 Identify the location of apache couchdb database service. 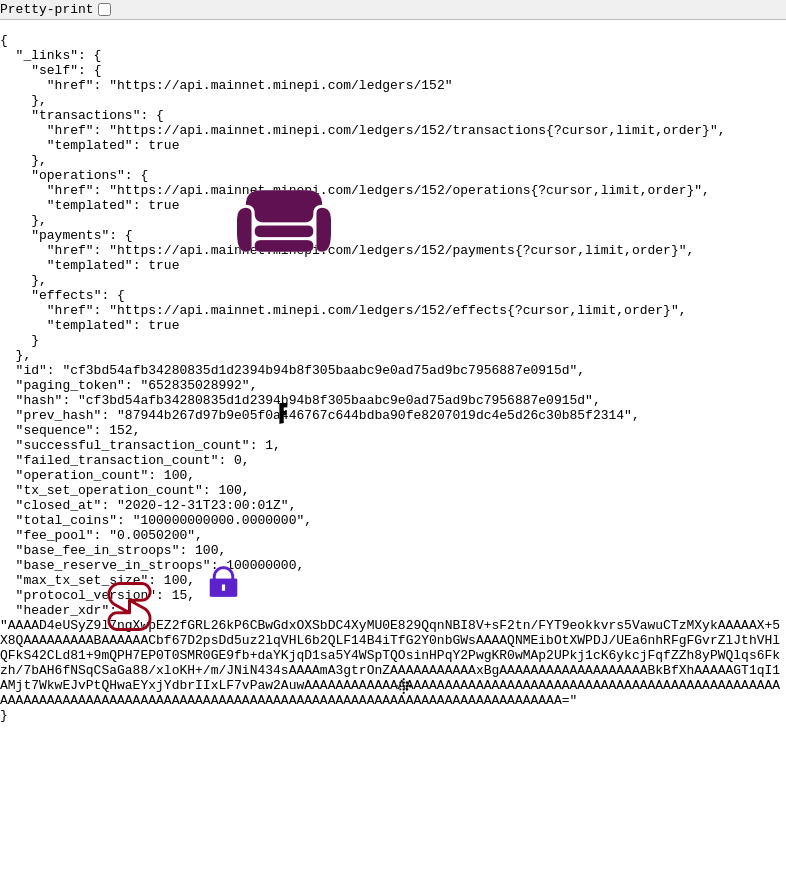
(284, 221).